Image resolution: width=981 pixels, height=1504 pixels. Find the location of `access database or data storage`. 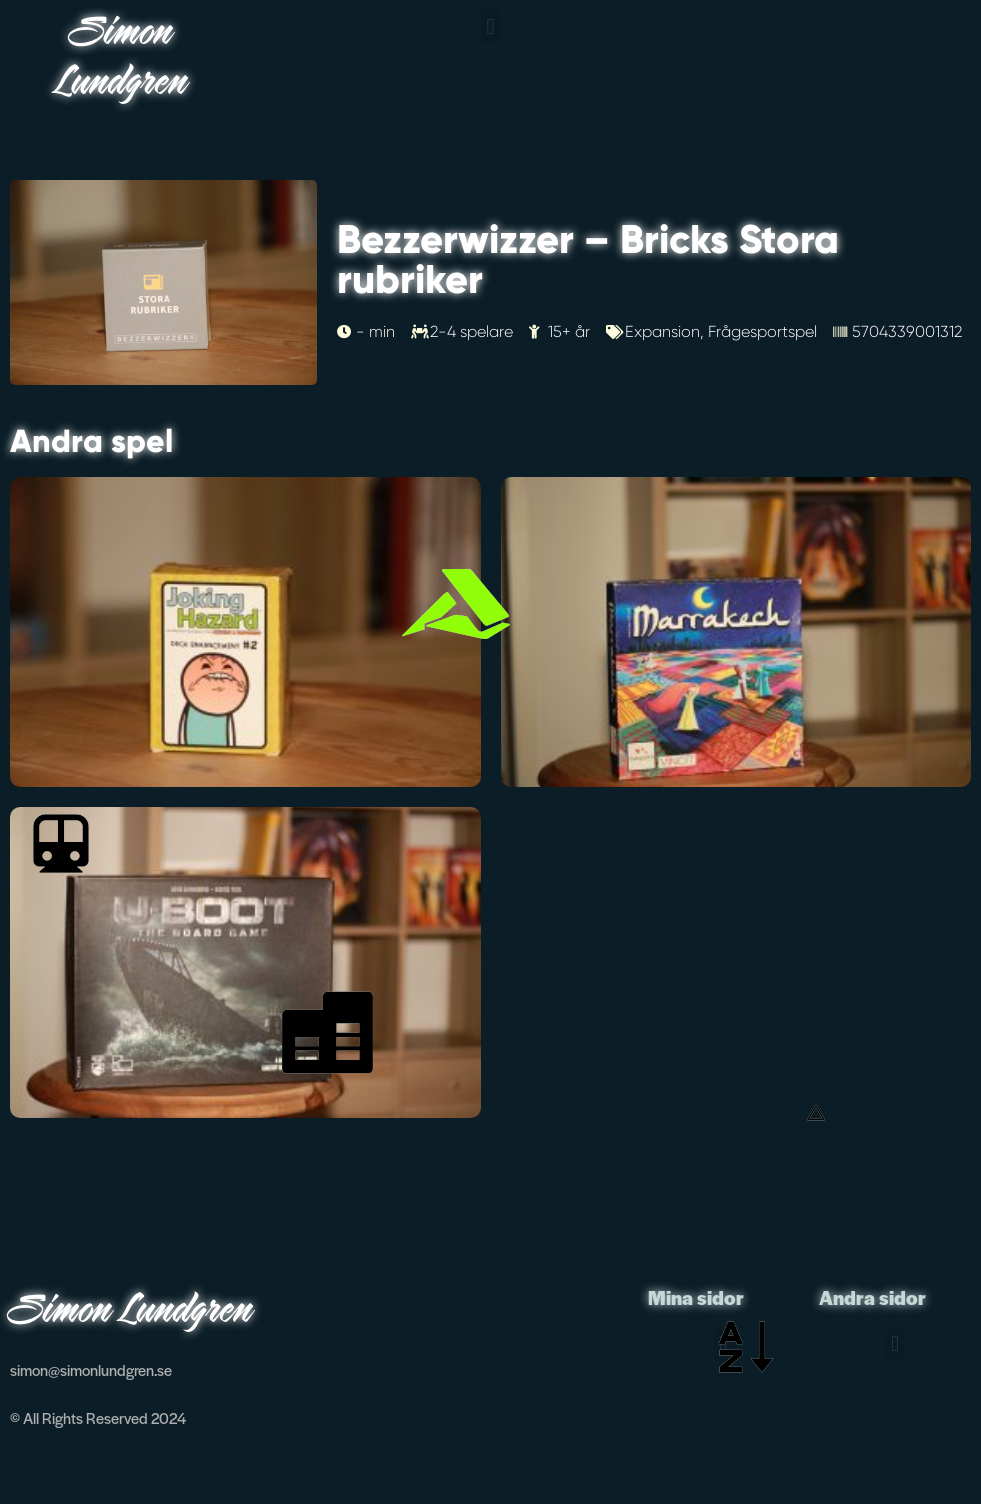

access database or data storage is located at coordinates (327, 1032).